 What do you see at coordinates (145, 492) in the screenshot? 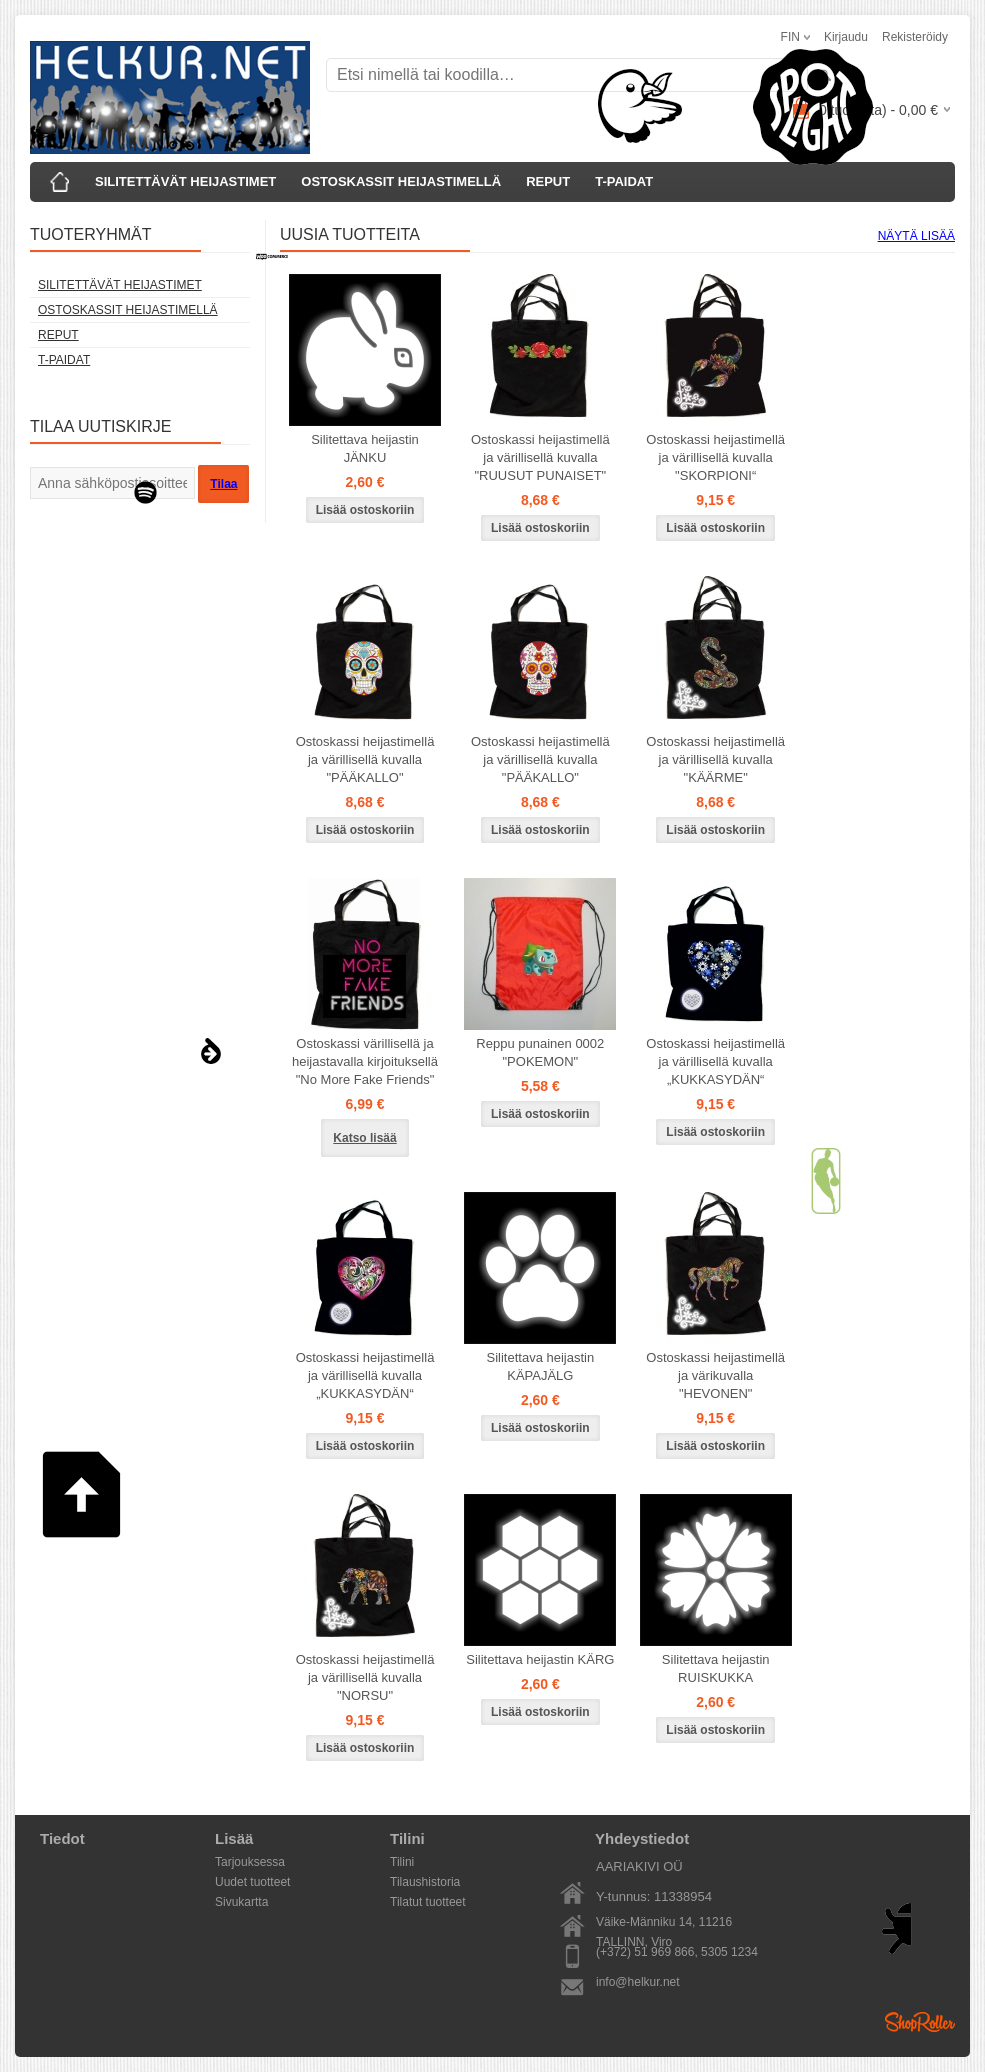
I see `open spotify` at bounding box center [145, 492].